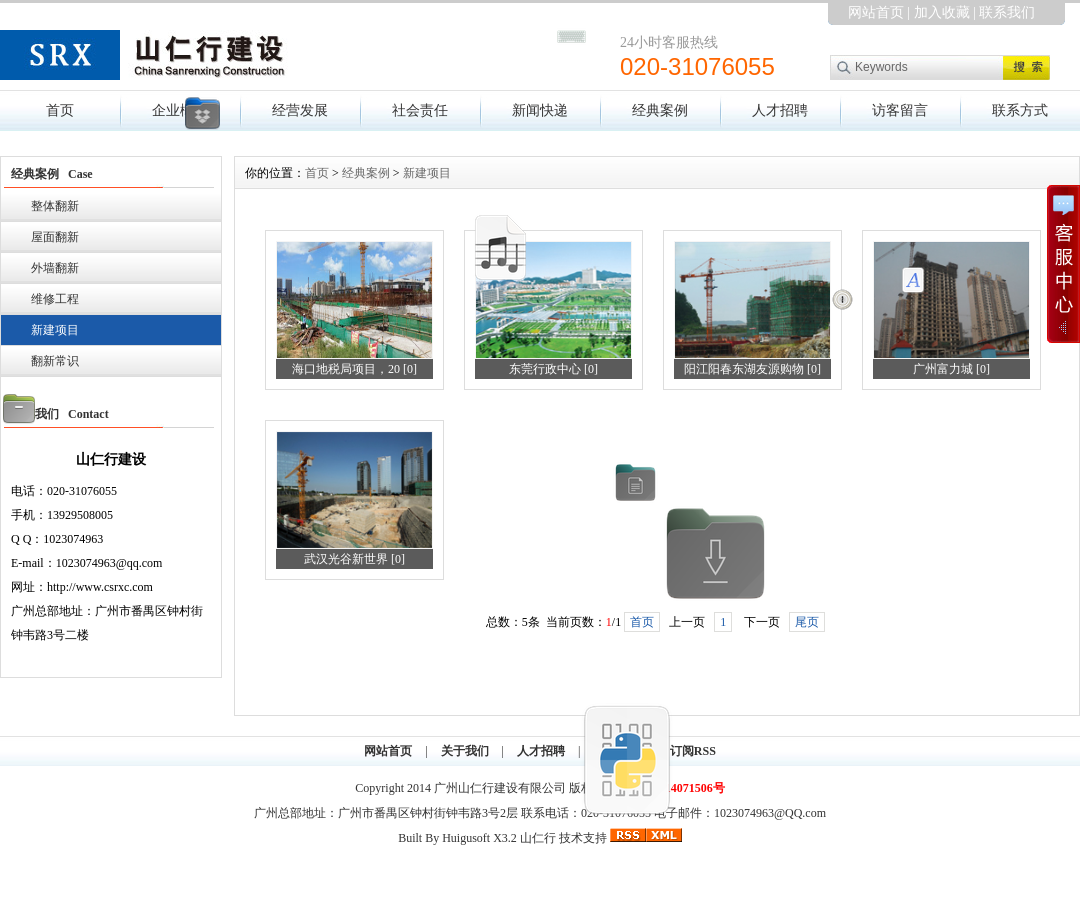 The image size is (1080, 901). I want to click on open file manager application, so click(19, 408).